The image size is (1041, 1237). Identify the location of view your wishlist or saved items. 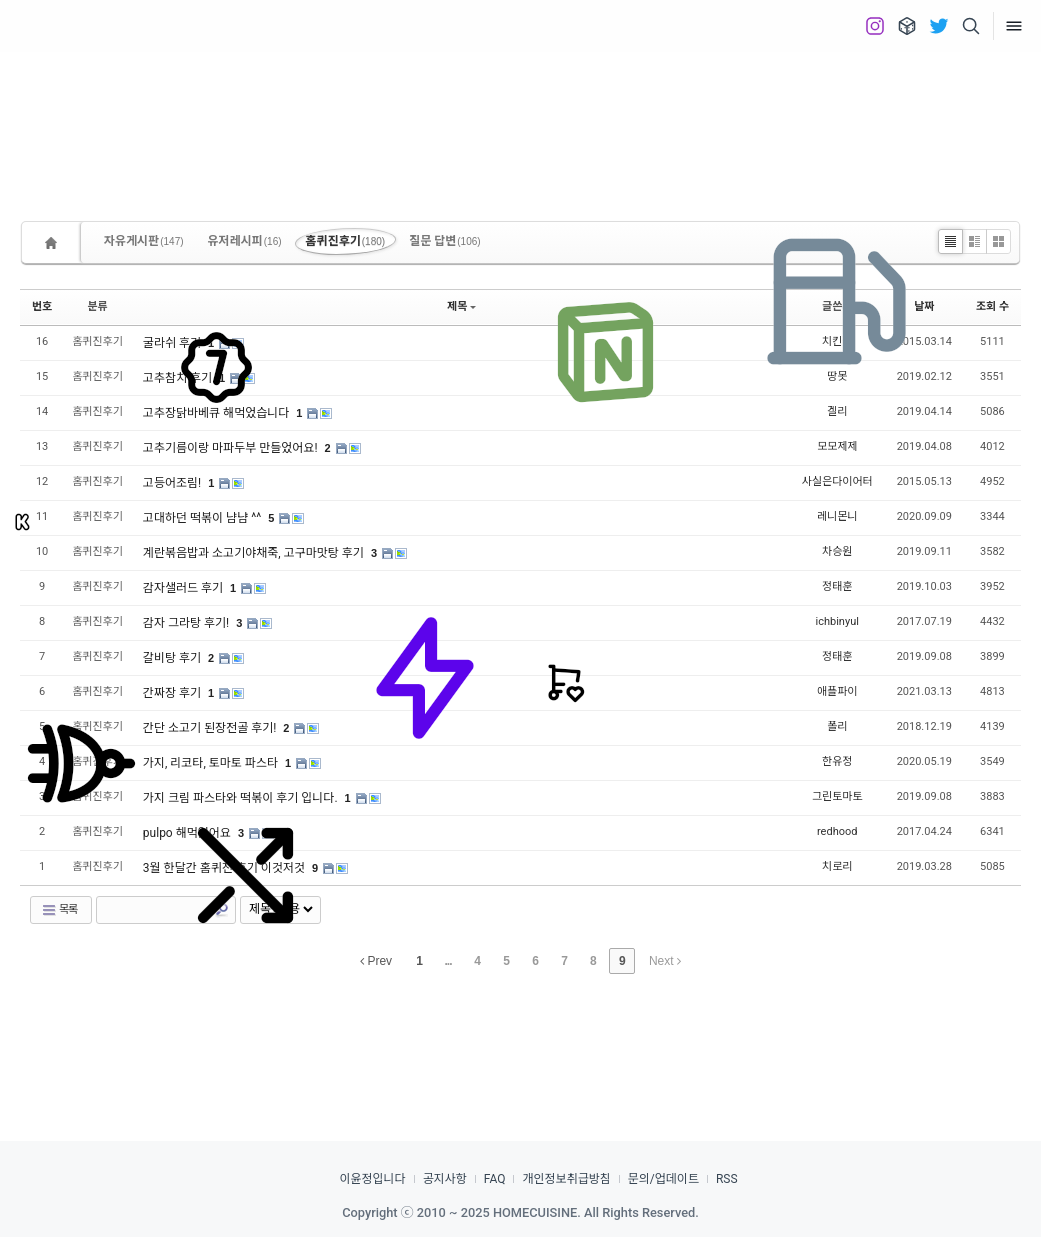
(564, 682).